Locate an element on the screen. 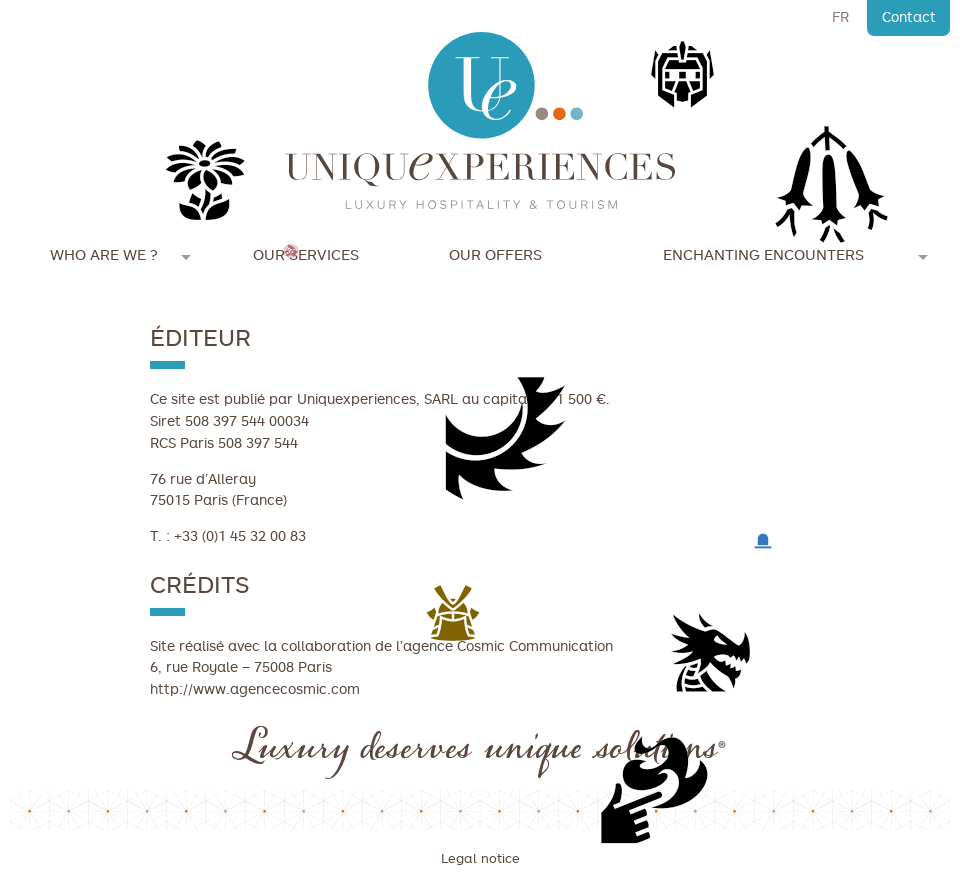  indicates a "hot" or trending item is located at coordinates (654, 790).